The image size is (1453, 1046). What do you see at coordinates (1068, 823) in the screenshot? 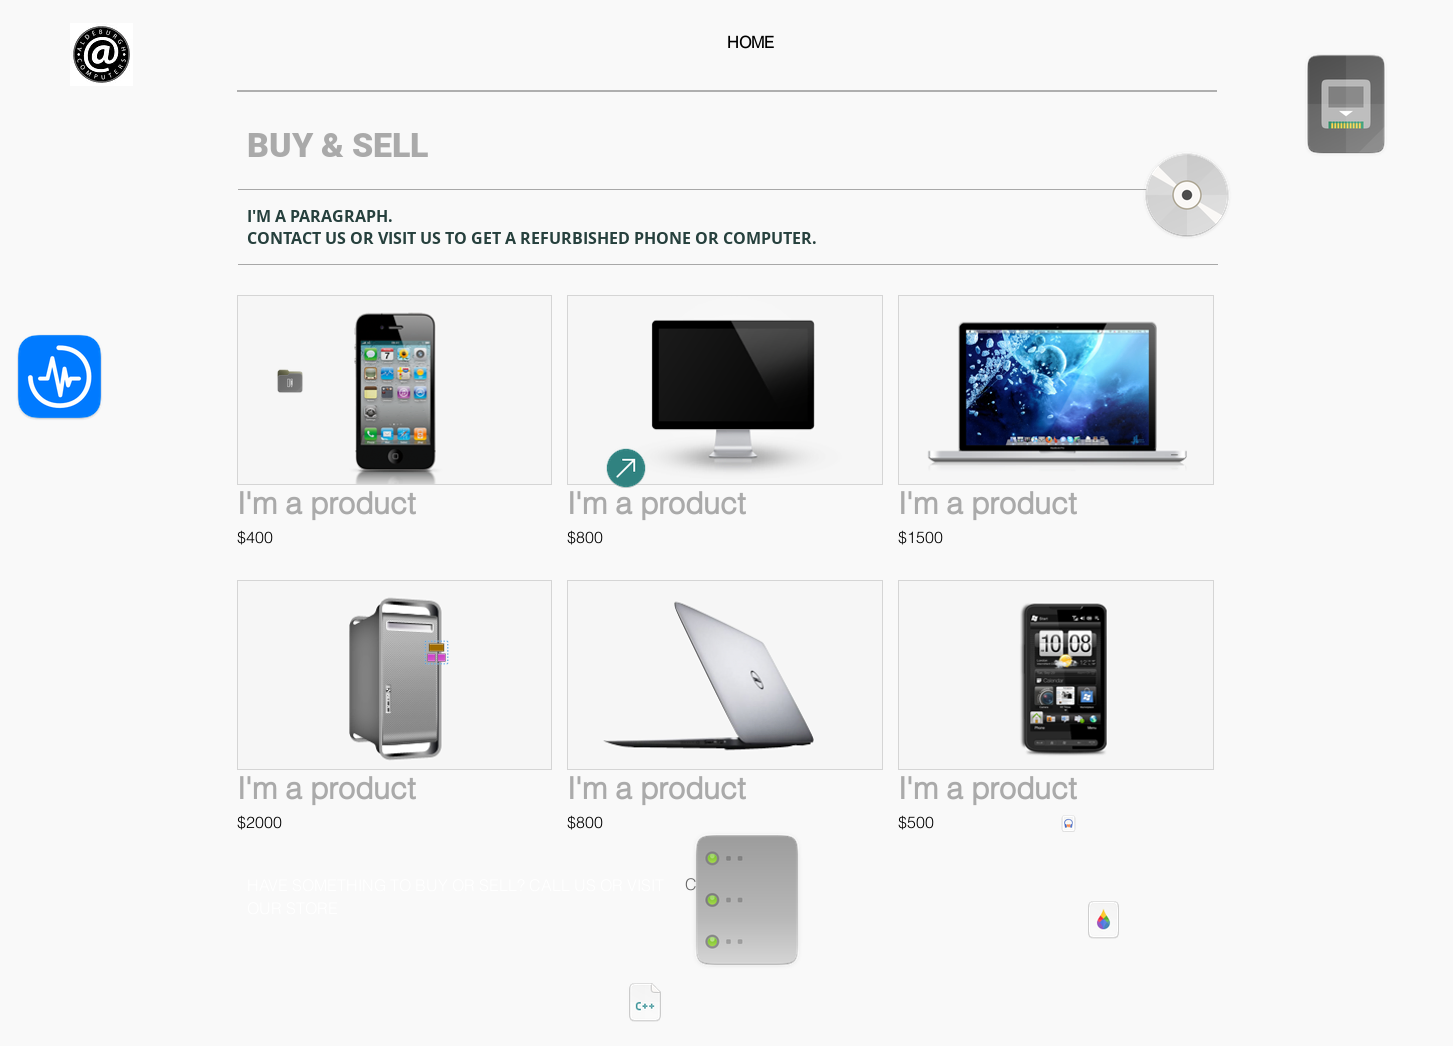
I see `an audacity audio project file` at bounding box center [1068, 823].